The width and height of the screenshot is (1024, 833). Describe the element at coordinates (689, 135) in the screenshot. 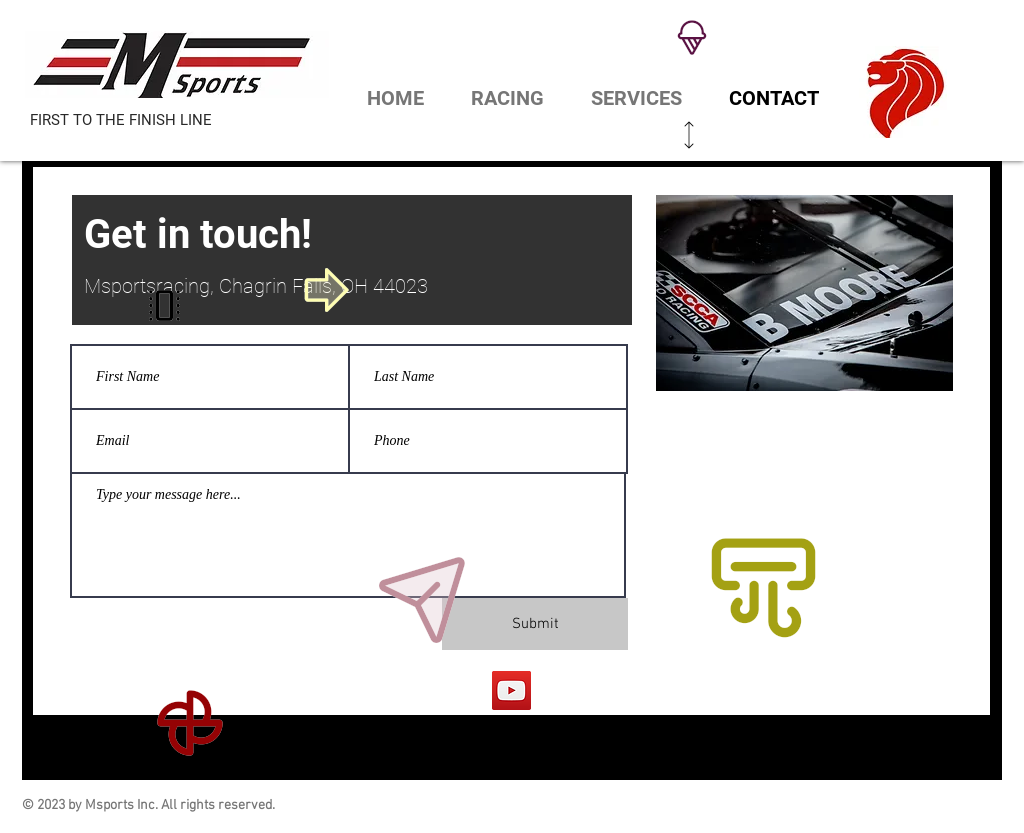

I see `adjust height or vertical size` at that location.